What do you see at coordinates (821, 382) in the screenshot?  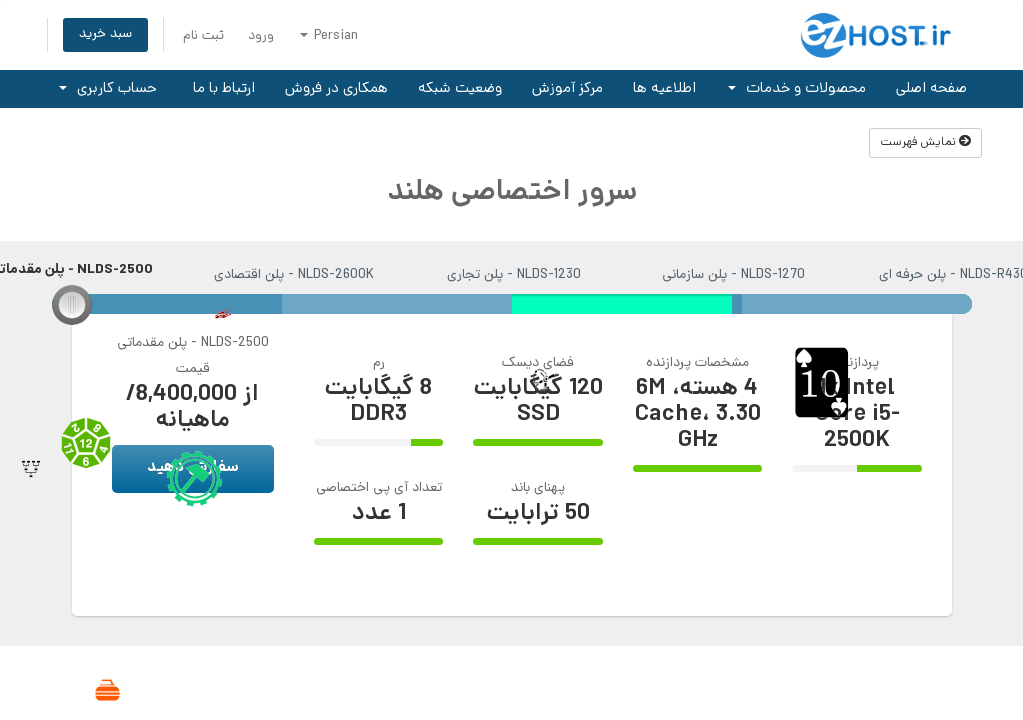 I see `ten of spades playing card` at bounding box center [821, 382].